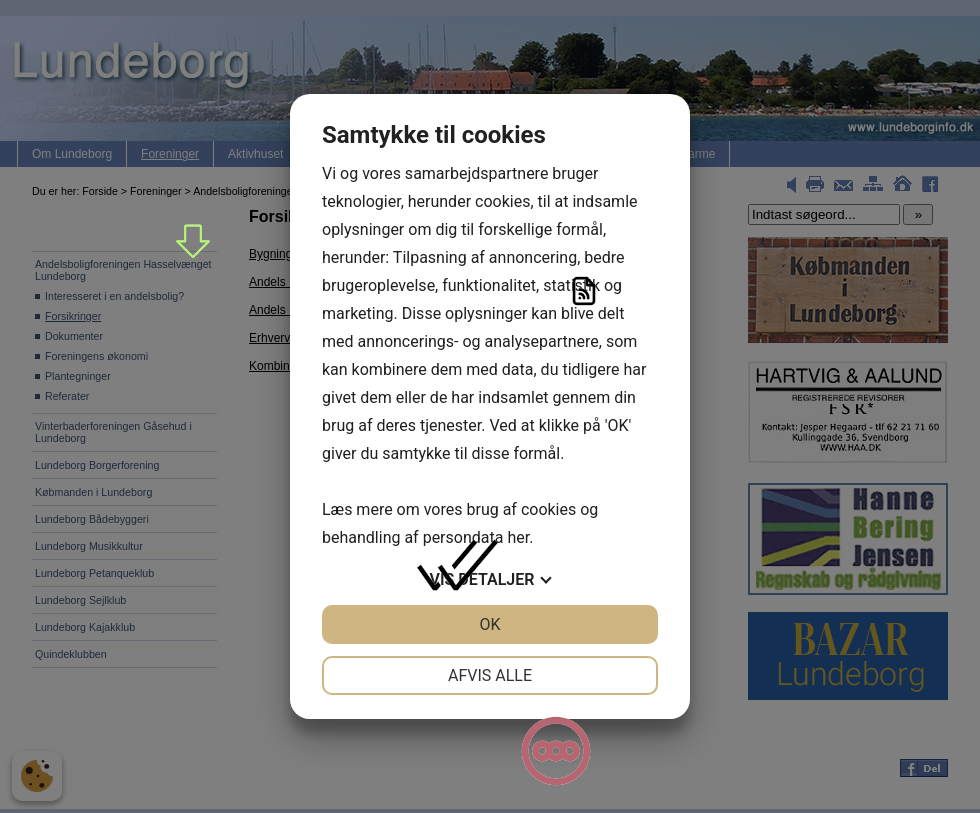 The height and width of the screenshot is (813, 980). Describe the element at coordinates (556, 751) in the screenshot. I see `open Letterboxd app` at that location.